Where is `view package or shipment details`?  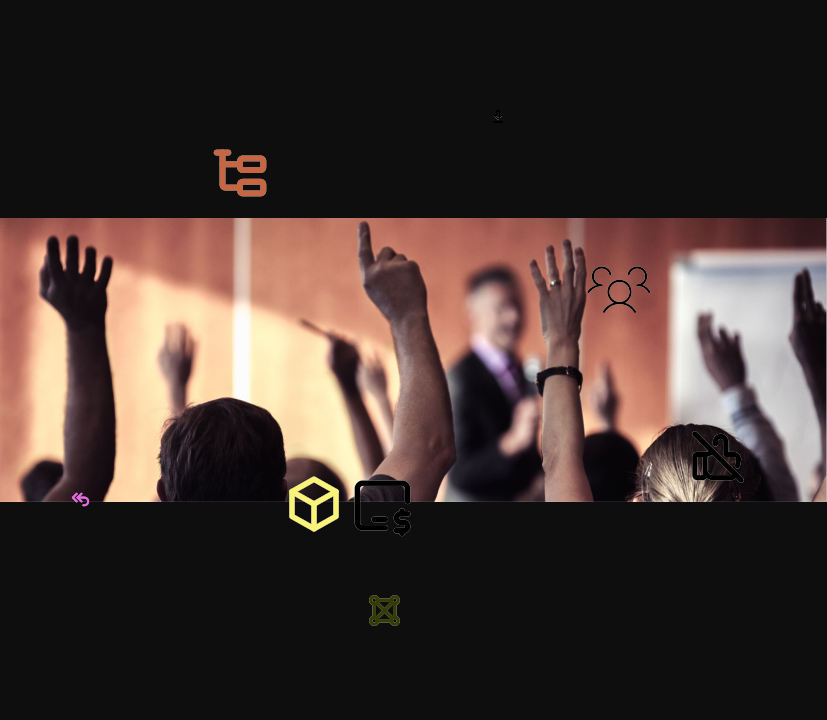 view package or shipment details is located at coordinates (314, 504).